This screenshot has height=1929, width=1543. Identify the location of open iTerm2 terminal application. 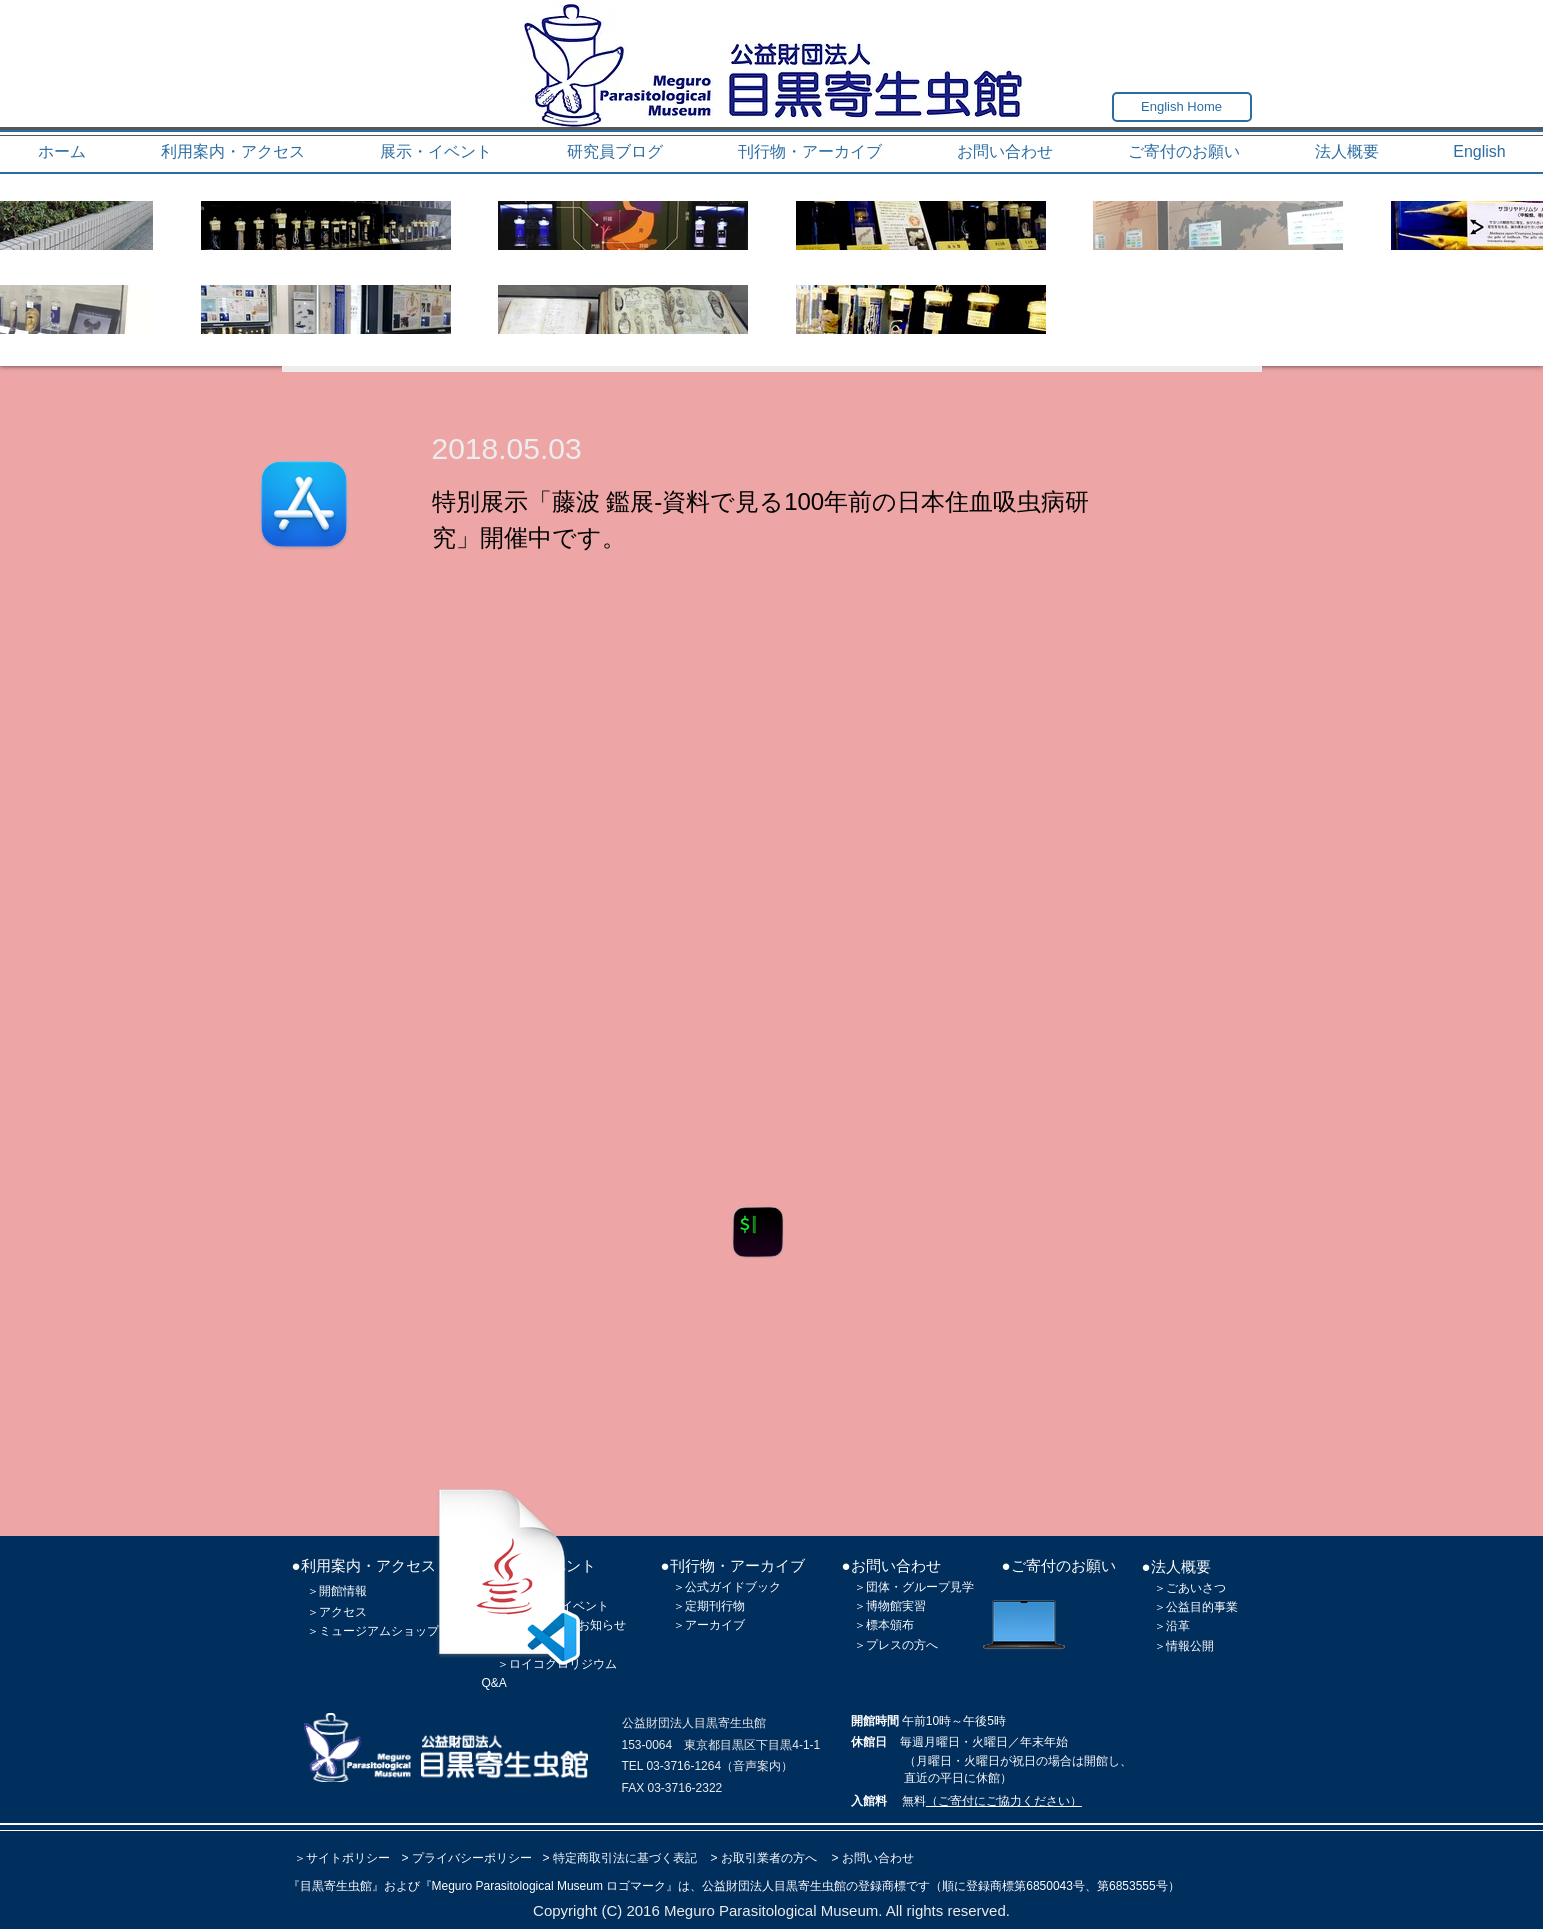
(758, 1232).